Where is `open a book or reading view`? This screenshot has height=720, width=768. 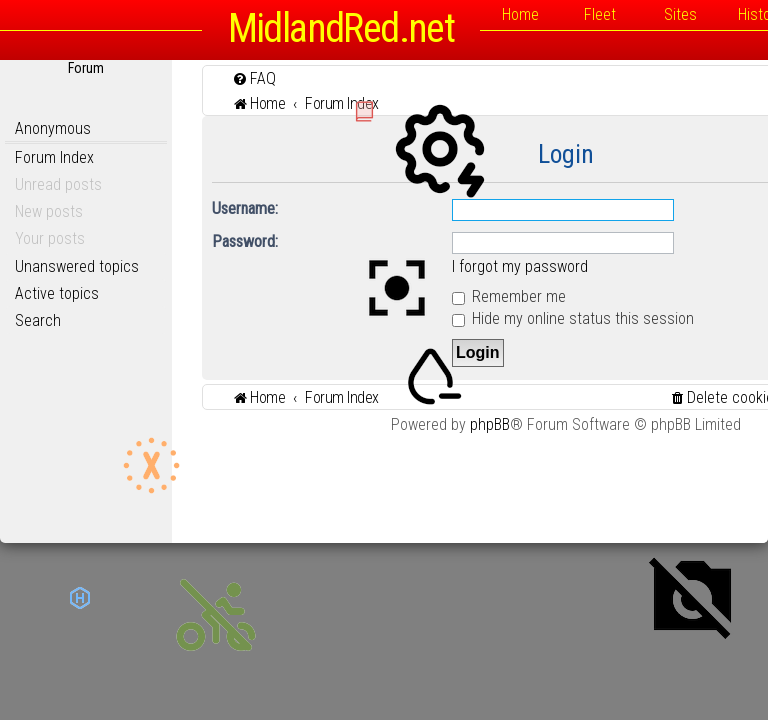 open a book or reading view is located at coordinates (364, 111).